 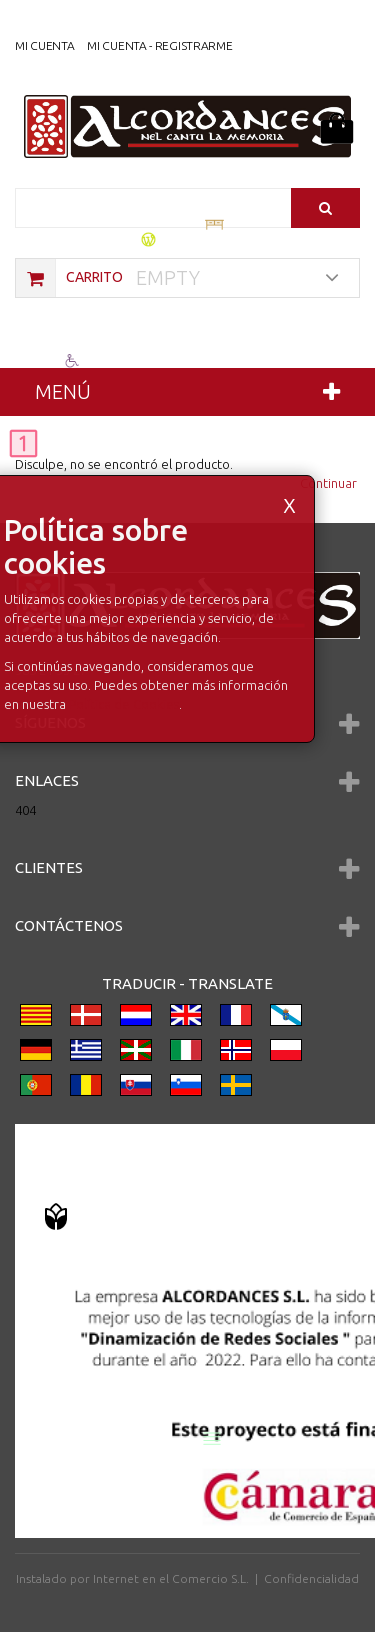 I want to click on indicates wheelchair accessibility available, so click(x=71, y=361).